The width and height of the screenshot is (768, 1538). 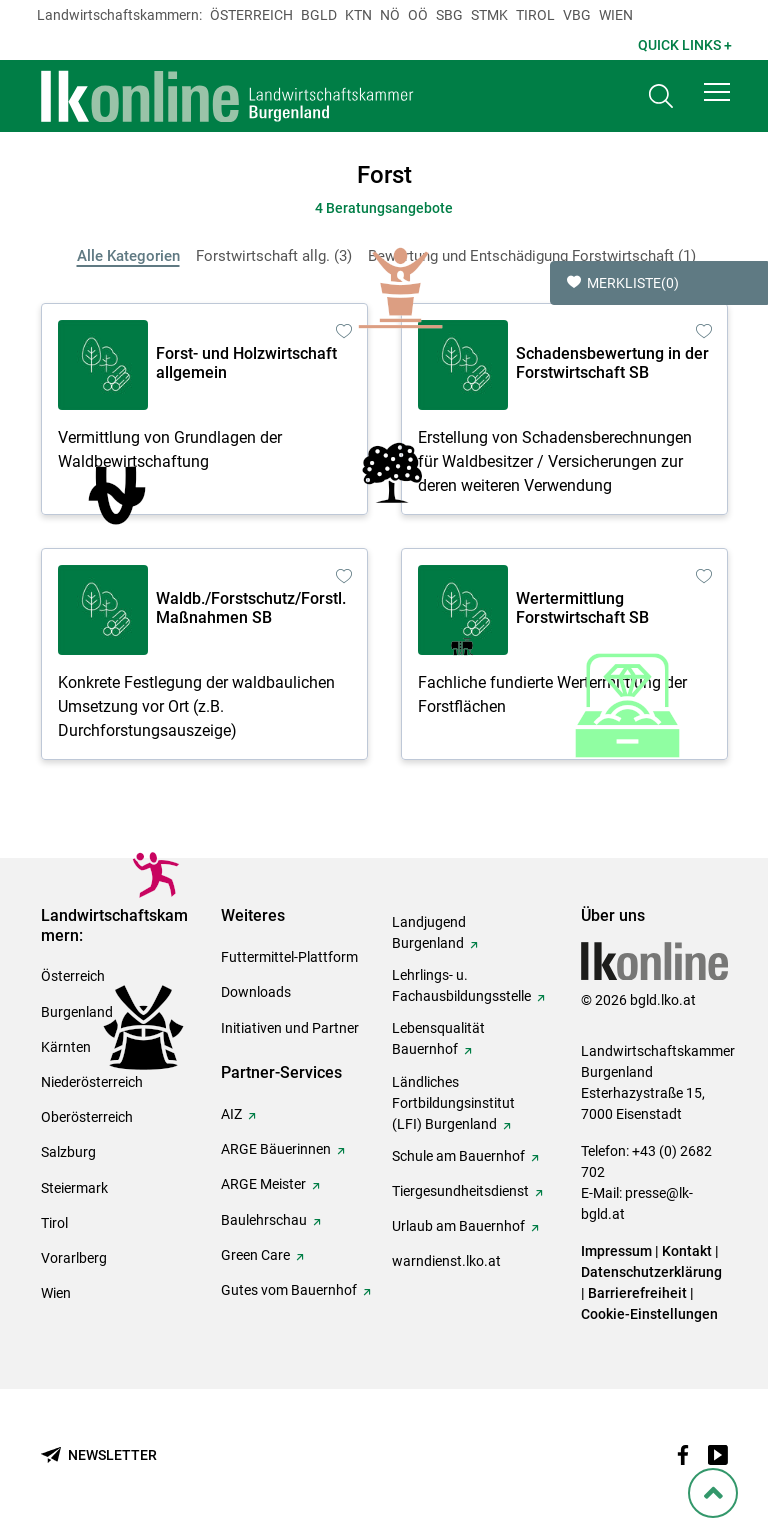 What do you see at coordinates (117, 495) in the screenshot?
I see `represents the ophiuchus zodiac sign` at bounding box center [117, 495].